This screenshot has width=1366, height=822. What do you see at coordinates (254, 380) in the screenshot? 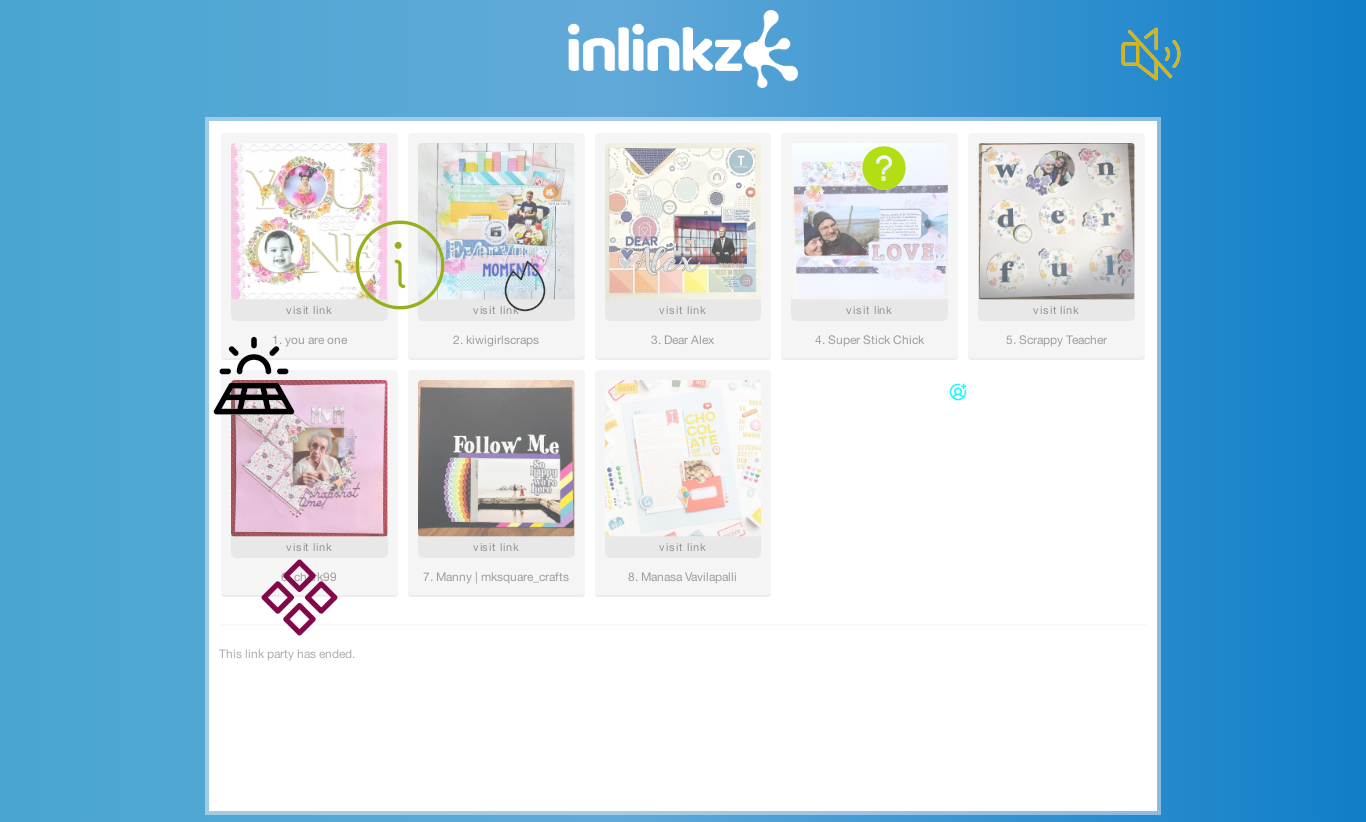
I see `view solar energy or panel status` at bounding box center [254, 380].